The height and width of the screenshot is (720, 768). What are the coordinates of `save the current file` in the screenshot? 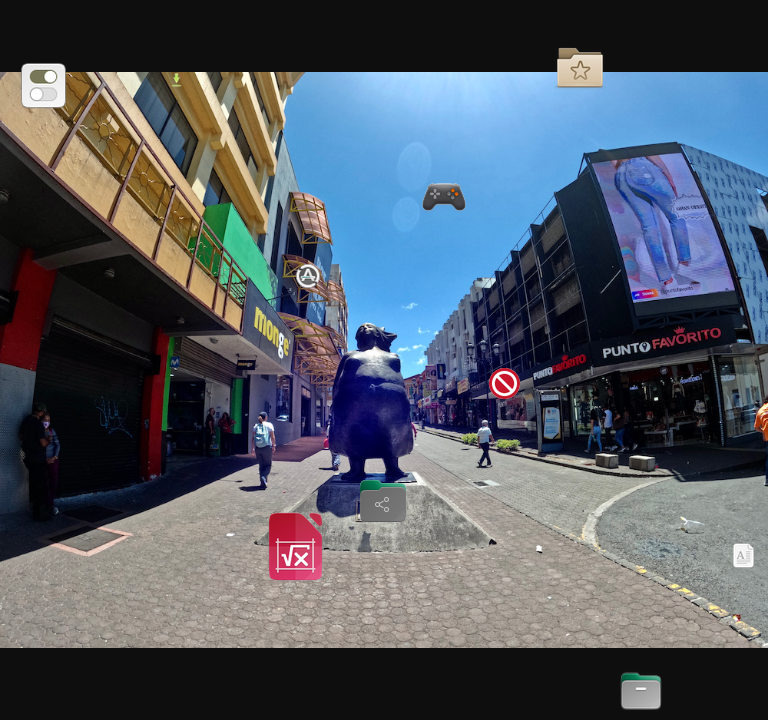 It's located at (176, 78).